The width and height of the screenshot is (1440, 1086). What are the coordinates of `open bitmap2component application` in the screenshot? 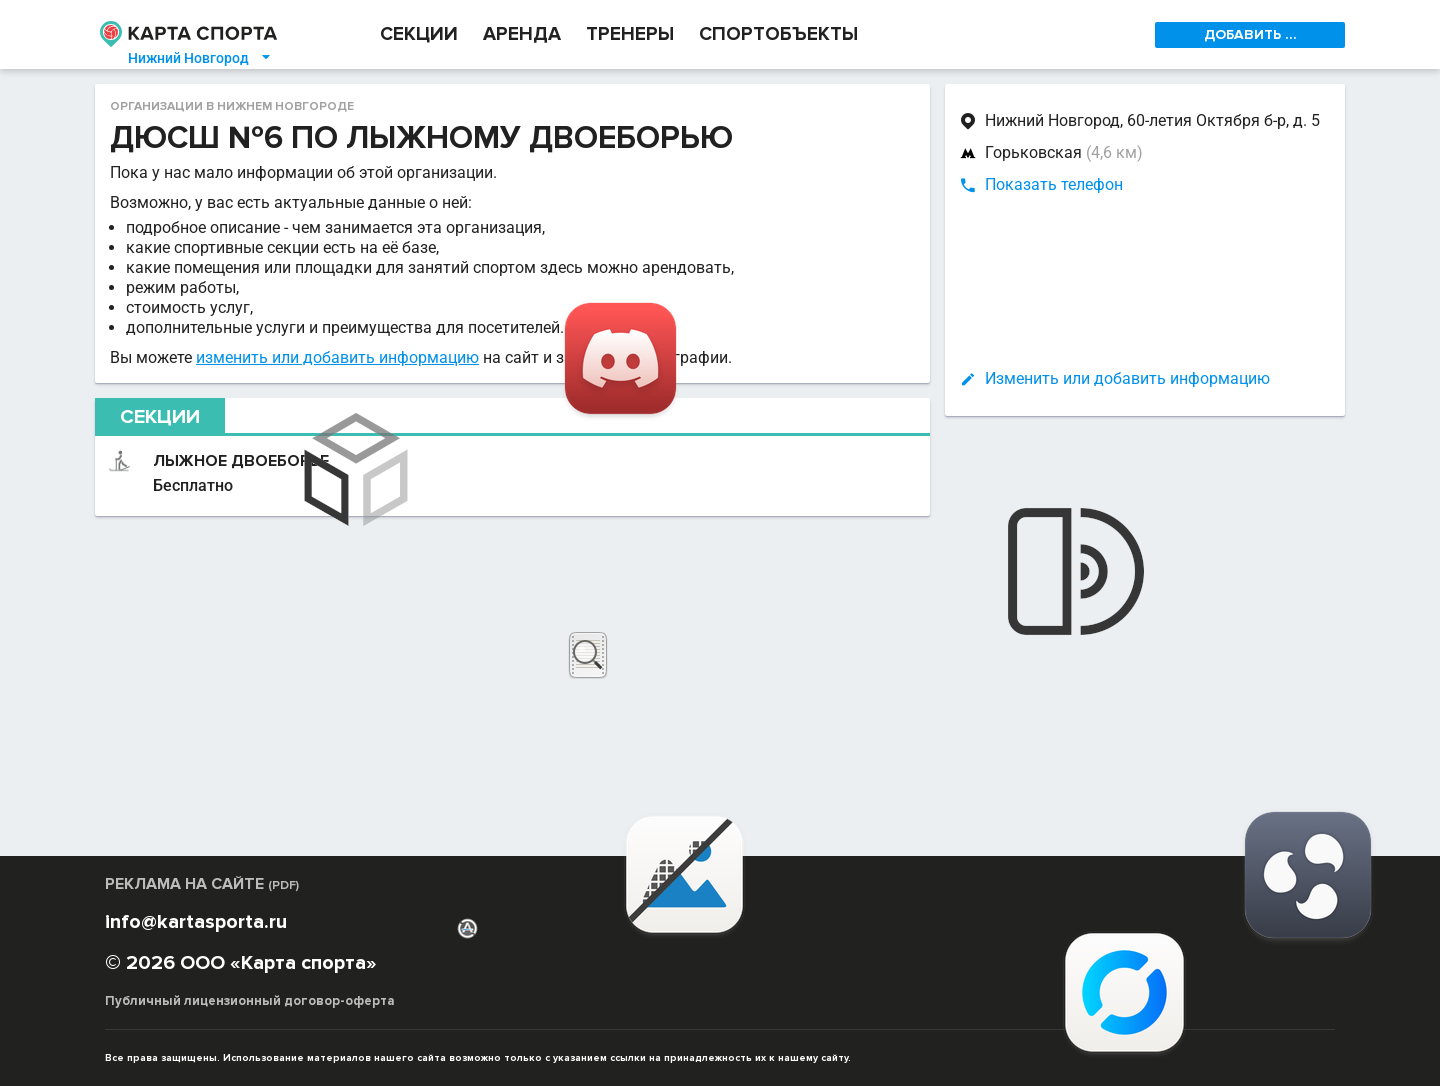 It's located at (684, 874).